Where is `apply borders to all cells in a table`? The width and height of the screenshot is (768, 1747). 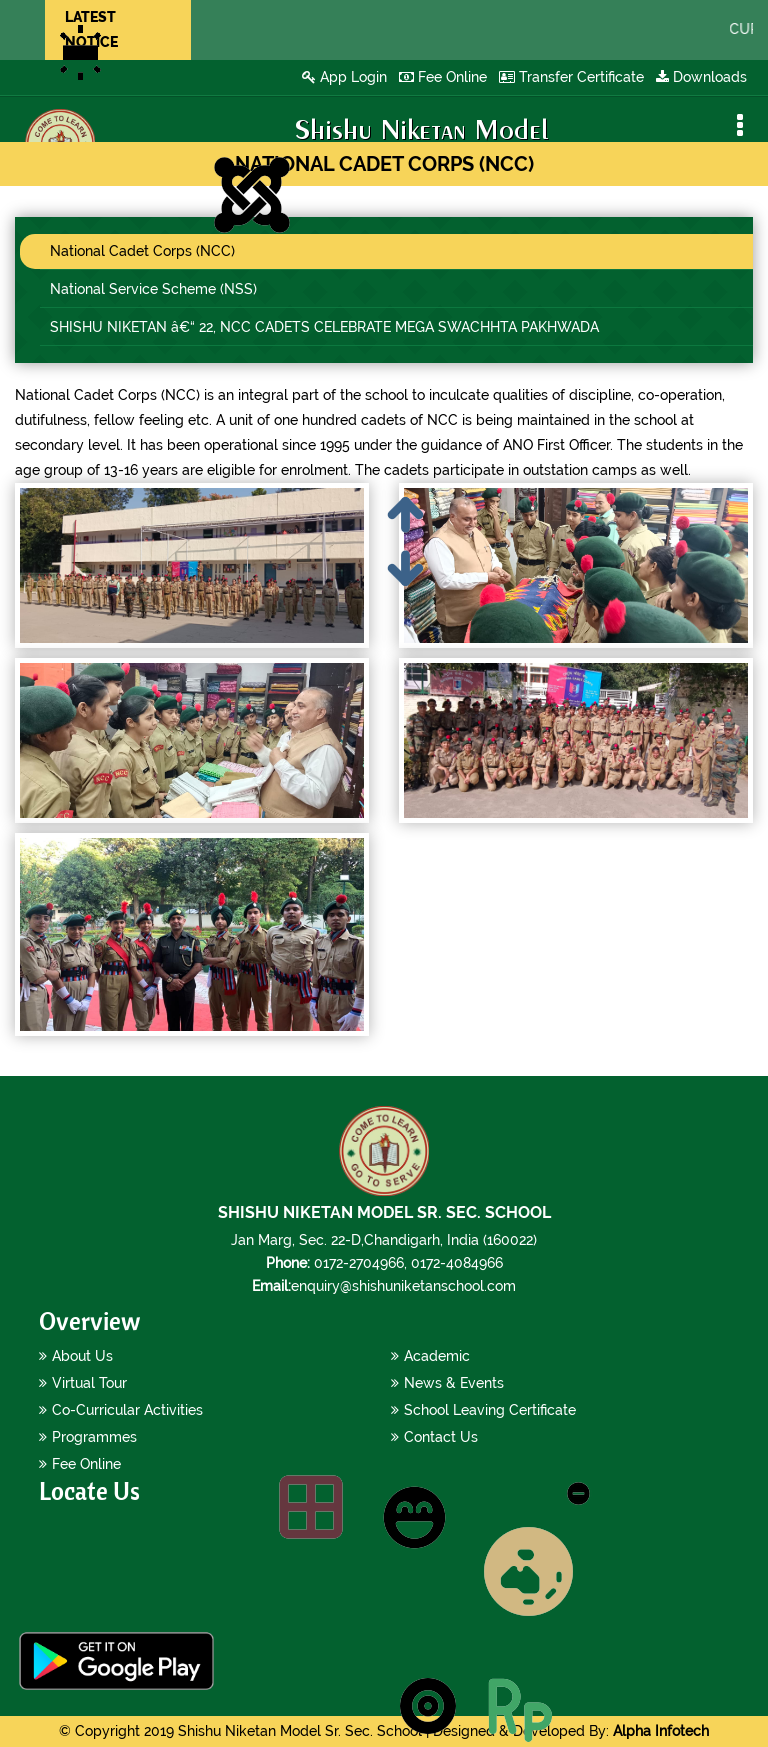
apply borders to all cells in a table is located at coordinates (311, 1507).